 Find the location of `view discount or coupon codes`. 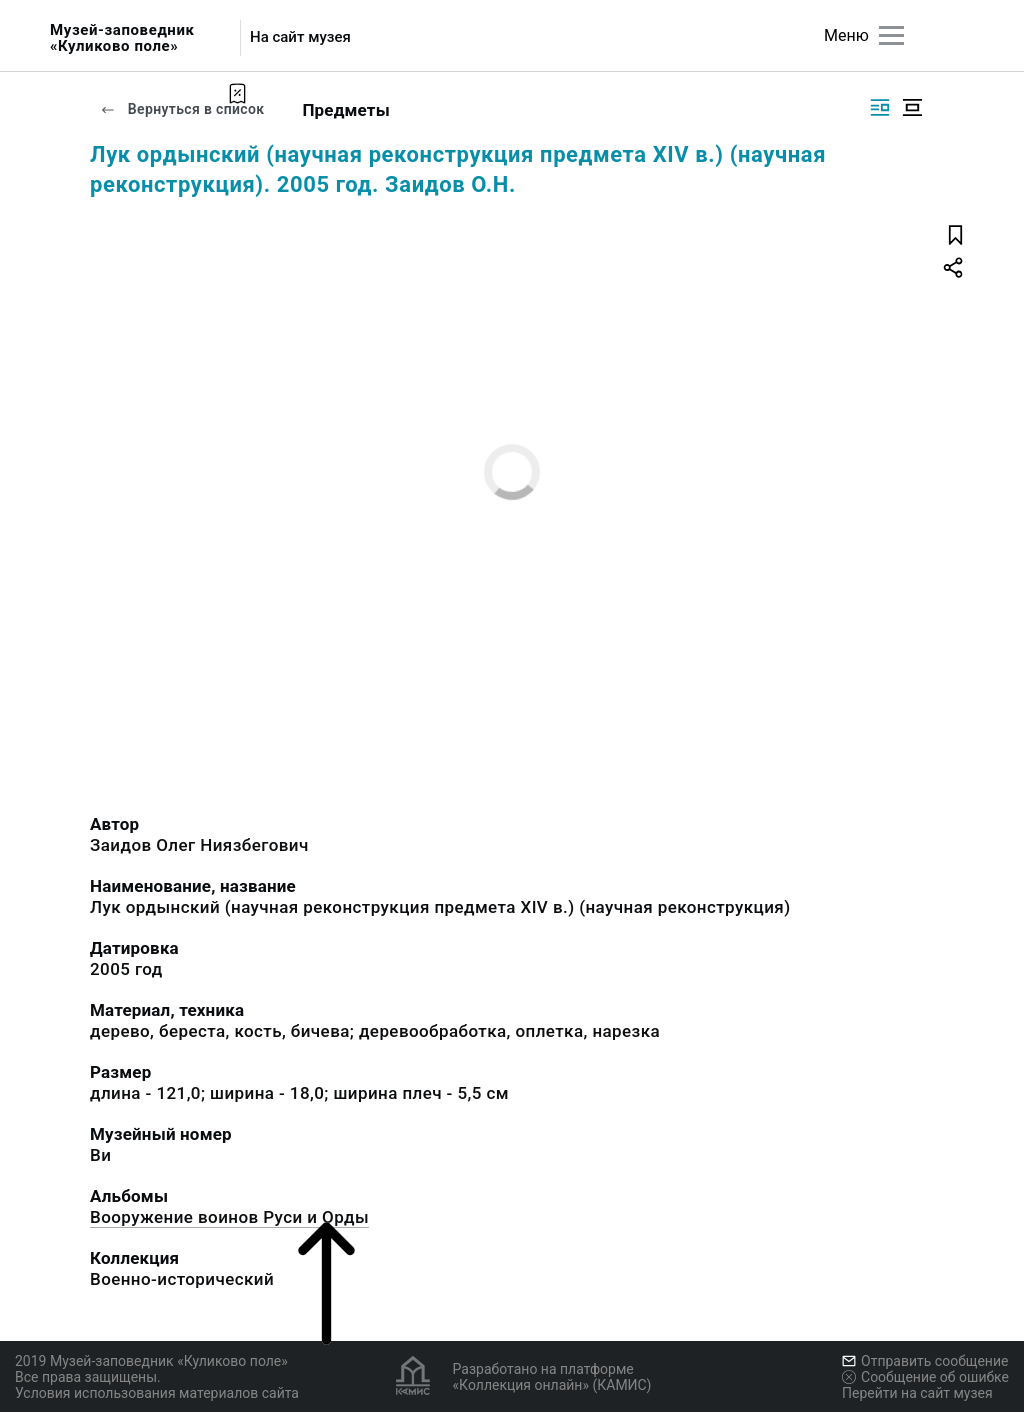

view discount or coupon codes is located at coordinates (237, 93).